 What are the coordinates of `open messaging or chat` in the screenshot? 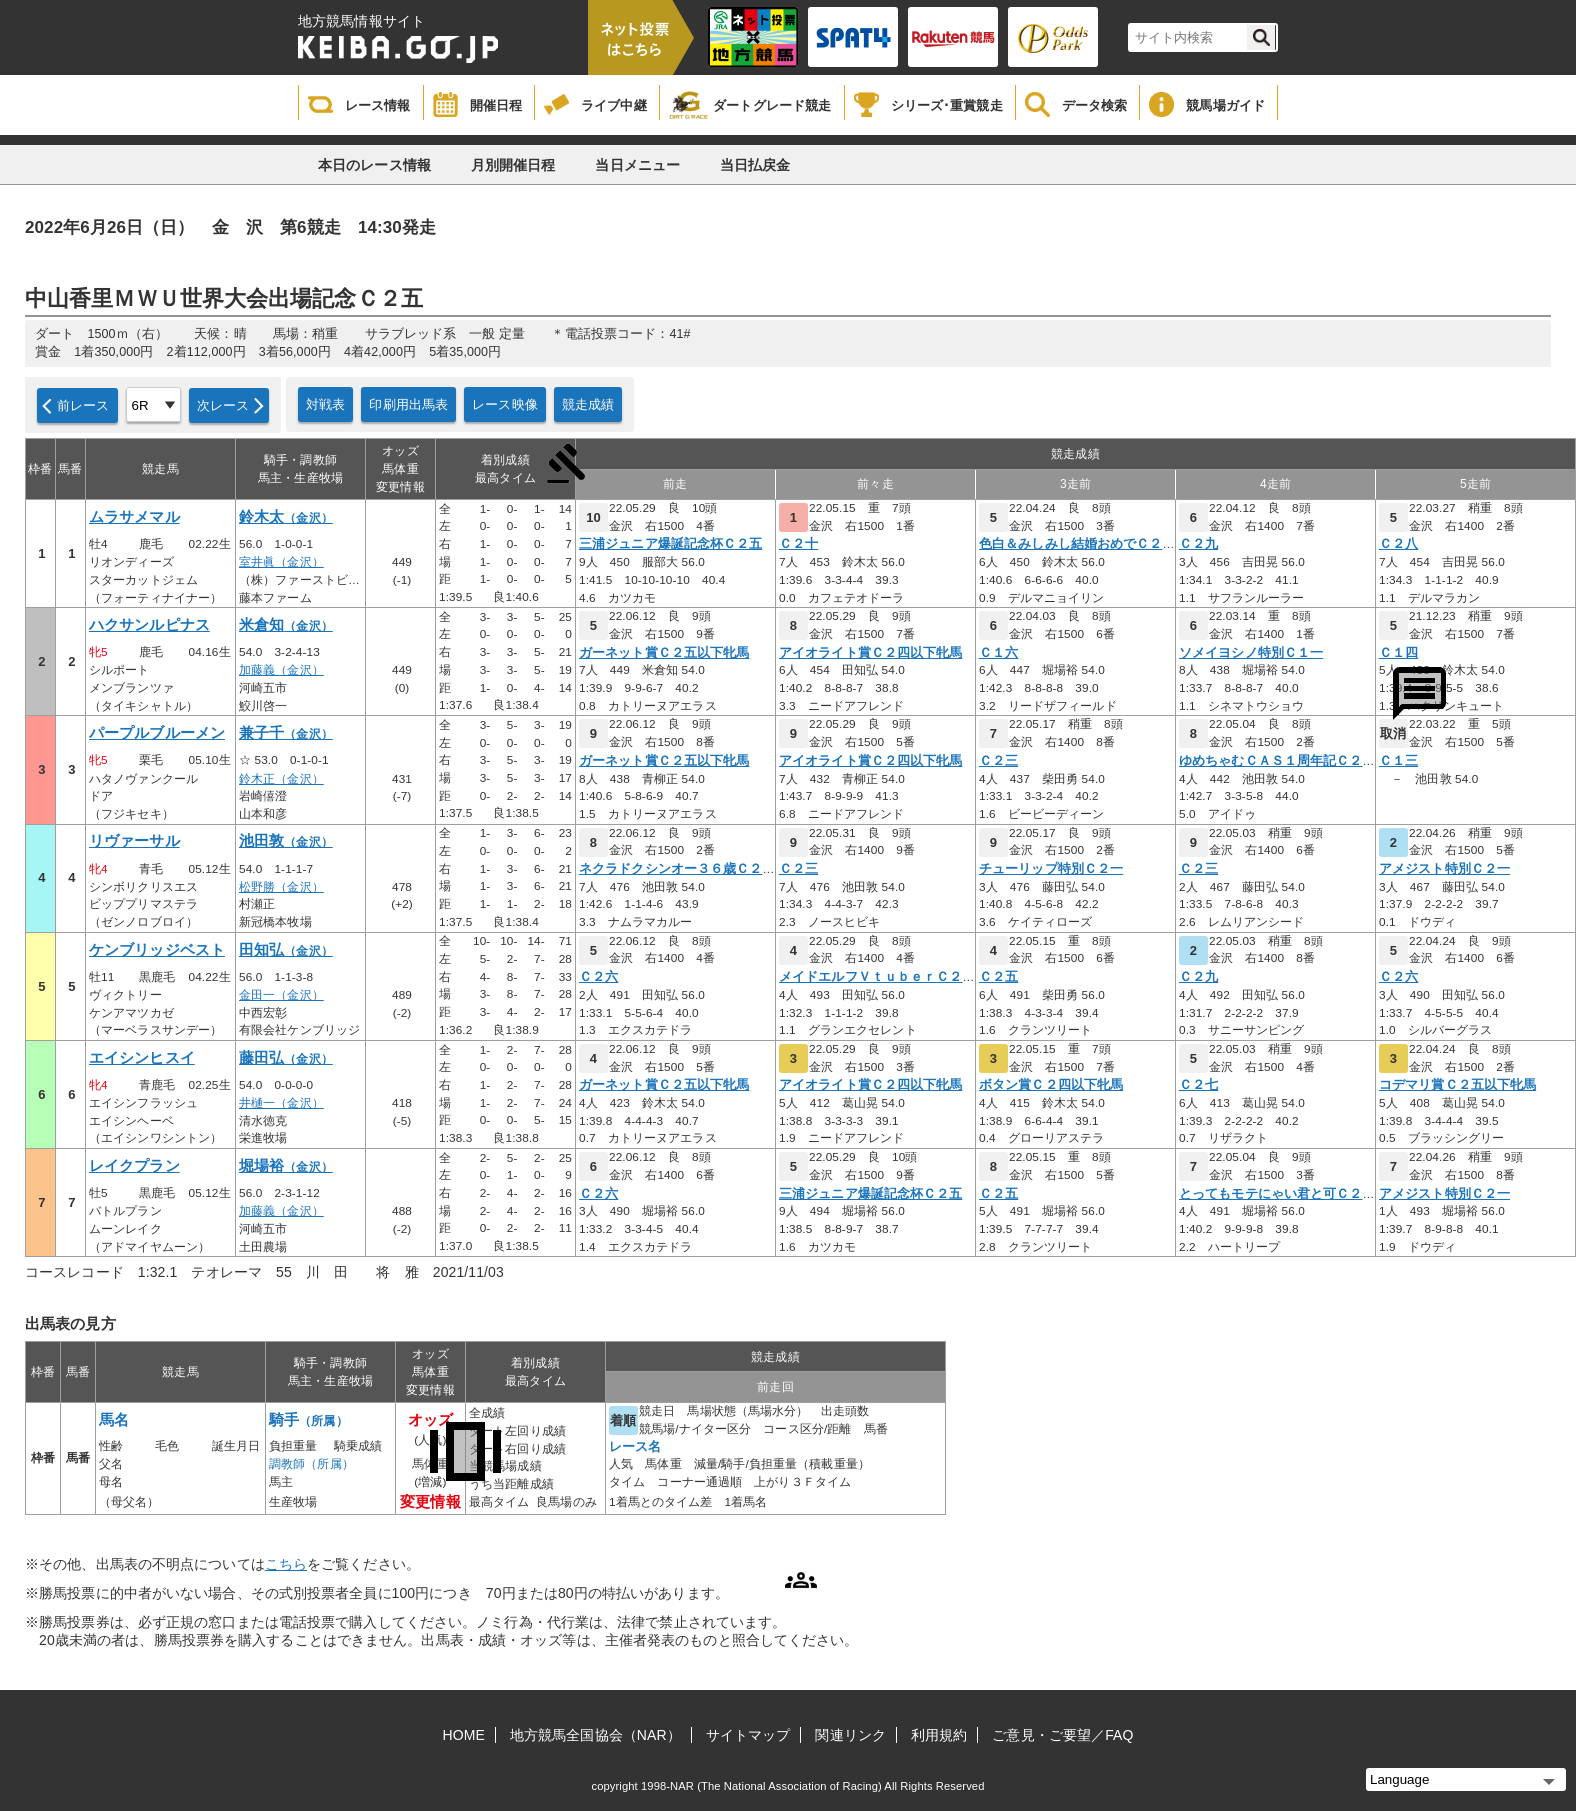 It's located at (1419, 693).